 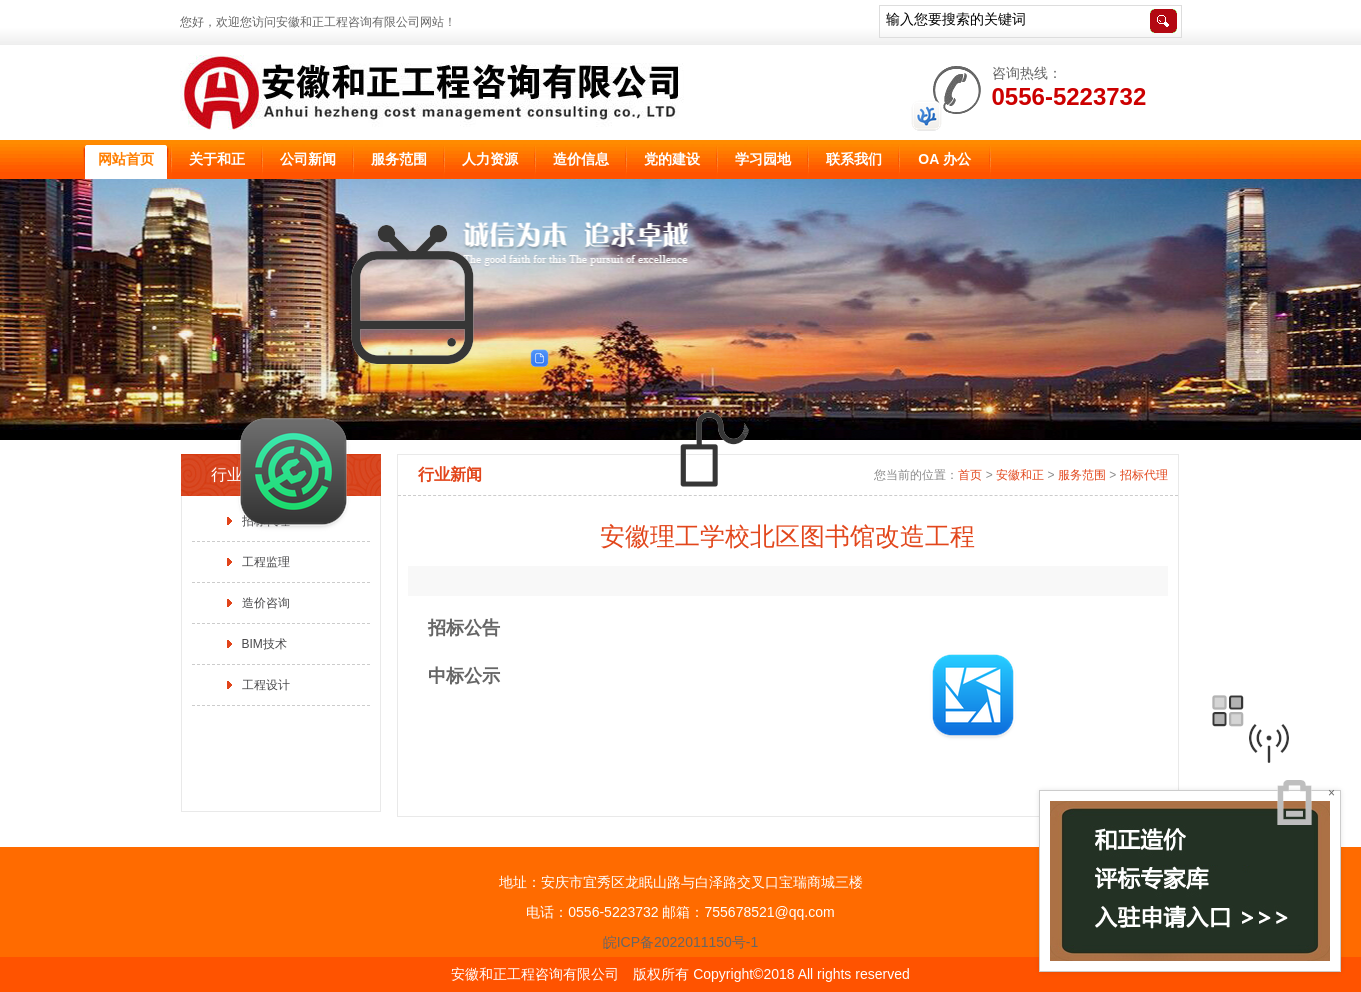 What do you see at coordinates (1294, 802) in the screenshot?
I see `indicates low battery level` at bounding box center [1294, 802].